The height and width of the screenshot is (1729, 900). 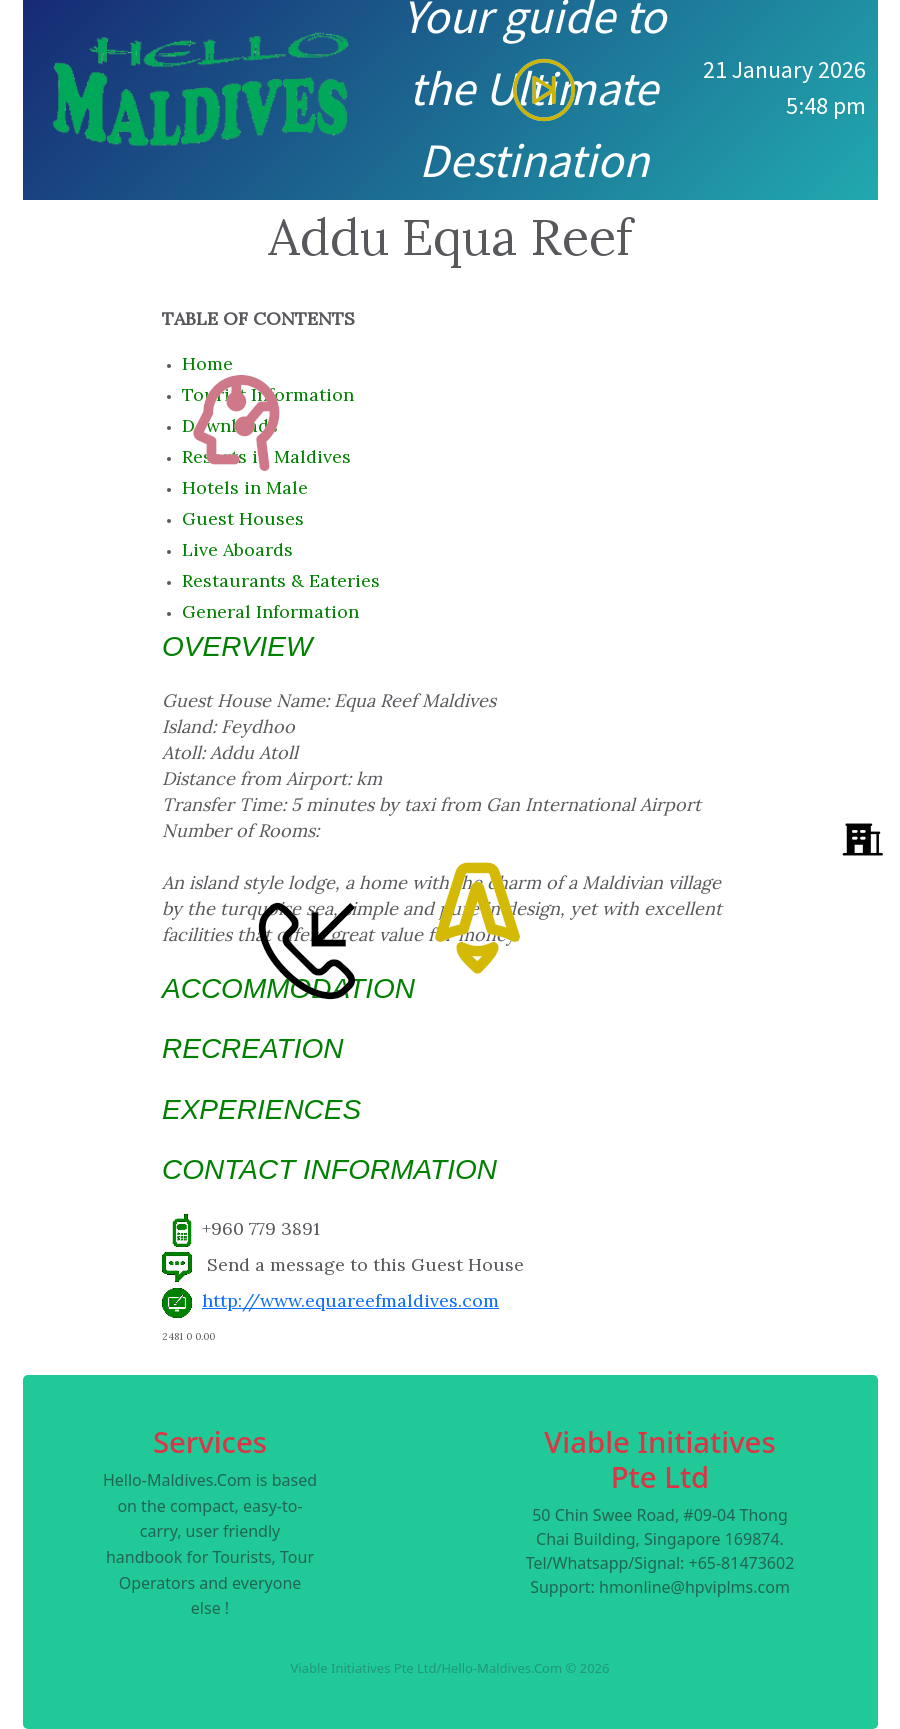 What do you see at coordinates (861, 839) in the screenshot?
I see `view office or workplace location` at bounding box center [861, 839].